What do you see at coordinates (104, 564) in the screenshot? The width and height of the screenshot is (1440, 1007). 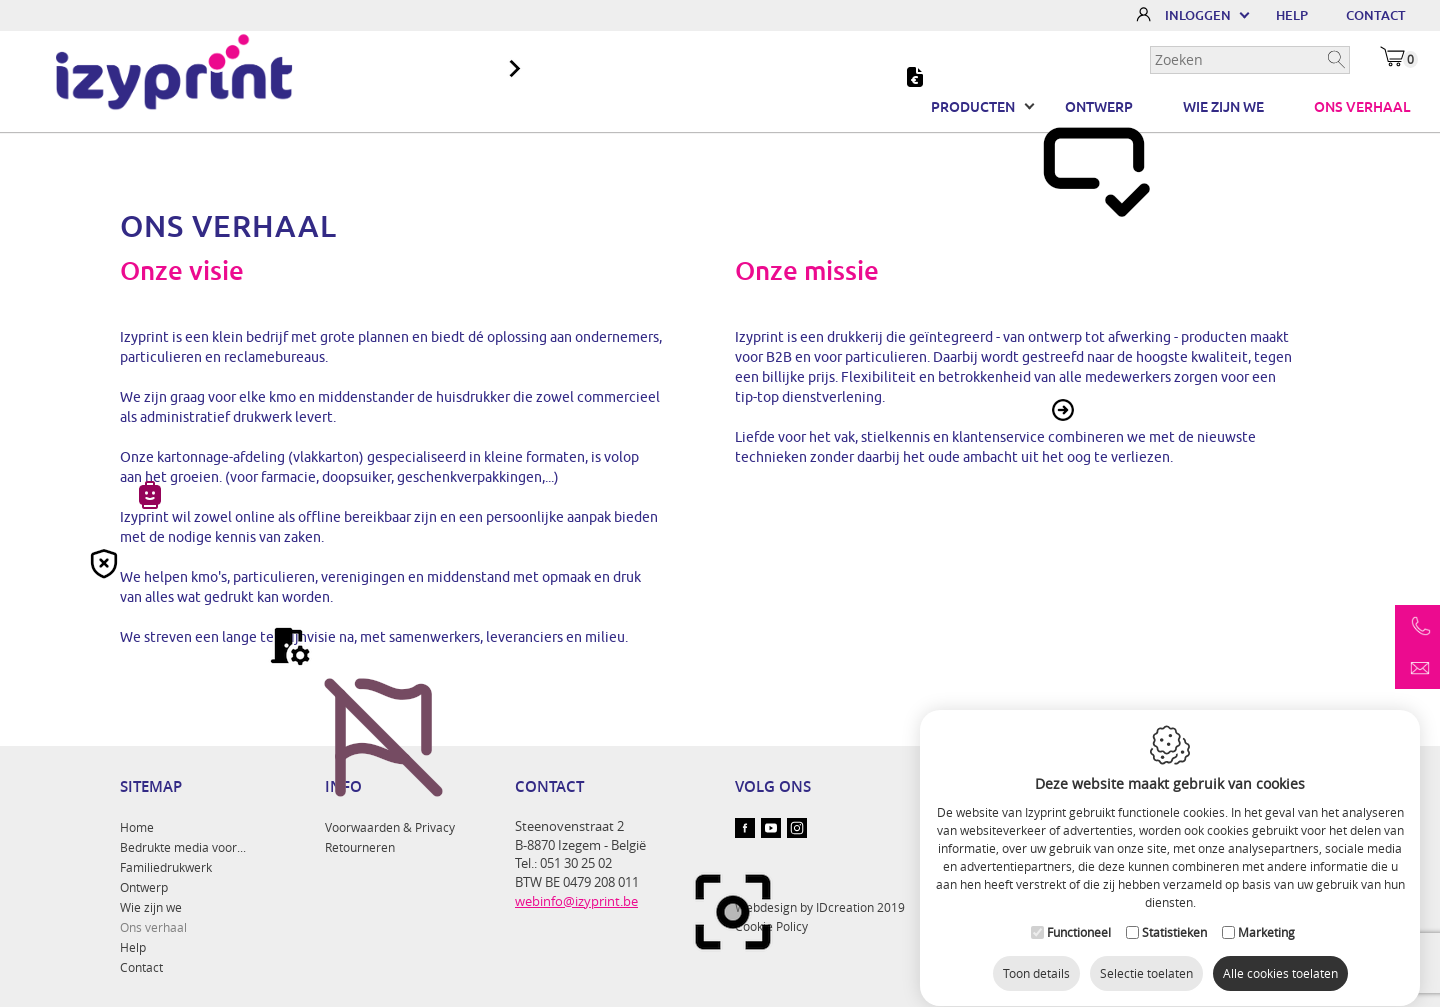 I see `security check failed` at bounding box center [104, 564].